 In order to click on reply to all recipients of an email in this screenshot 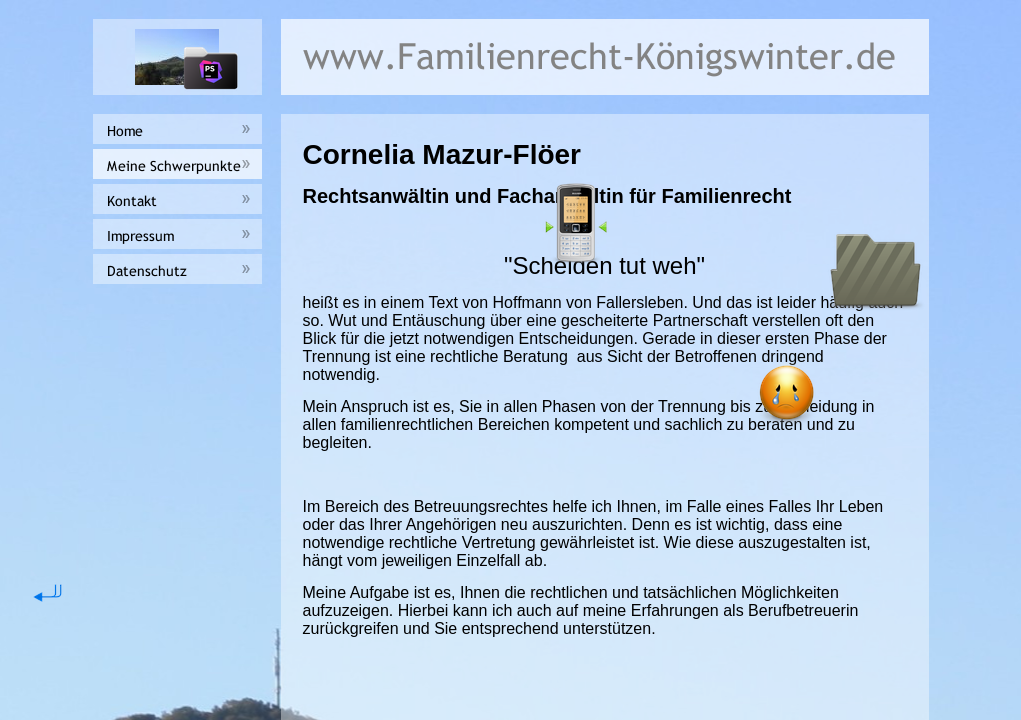, I will do `click(47, 593)`.